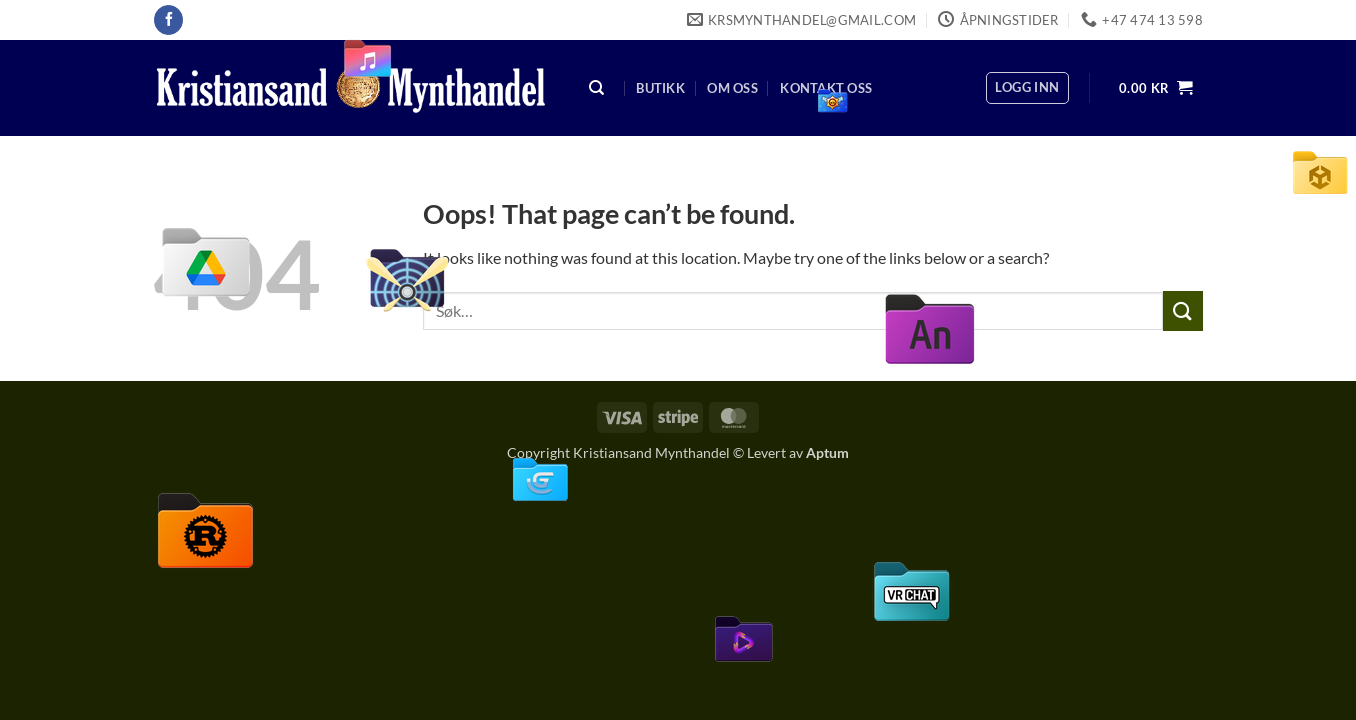 Image resolution: width=1356 pixels, height=720 pixels. What do you see at coordinates (540, 481) in the screenshot?
I see `open GDevelop project files folder` at bounding box center [540, 481].